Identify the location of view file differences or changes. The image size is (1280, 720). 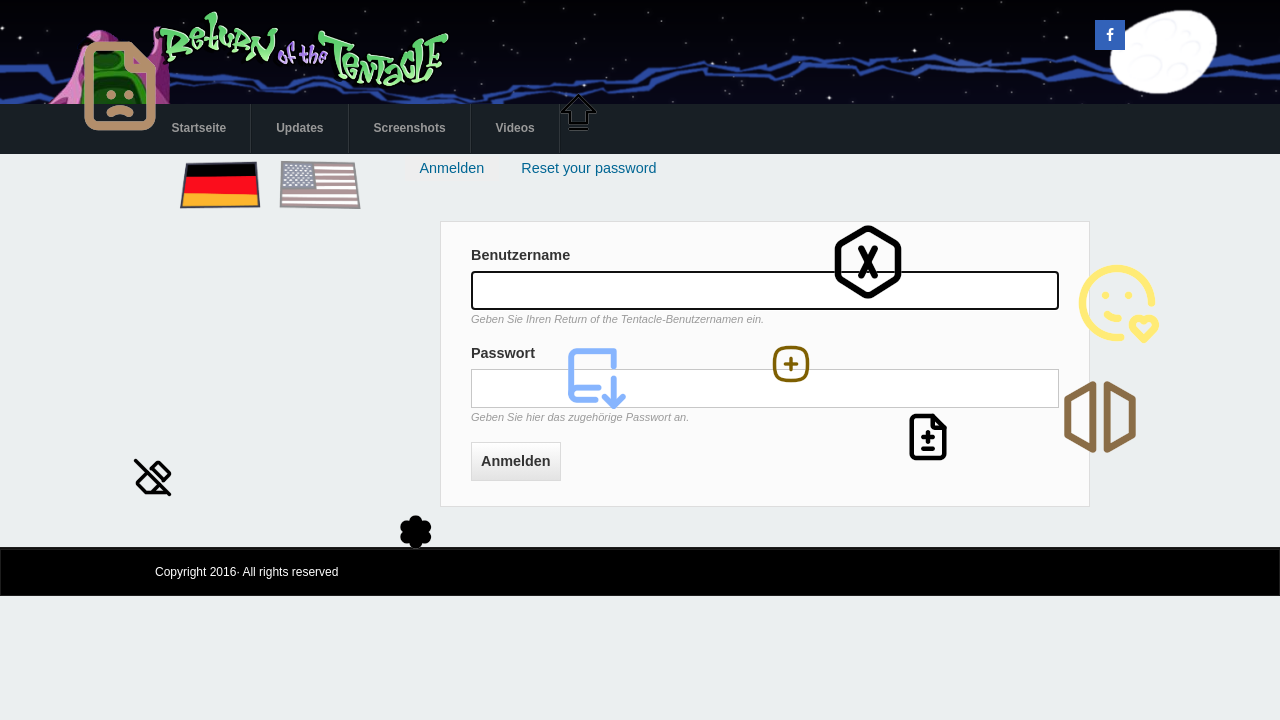
(928, 437).